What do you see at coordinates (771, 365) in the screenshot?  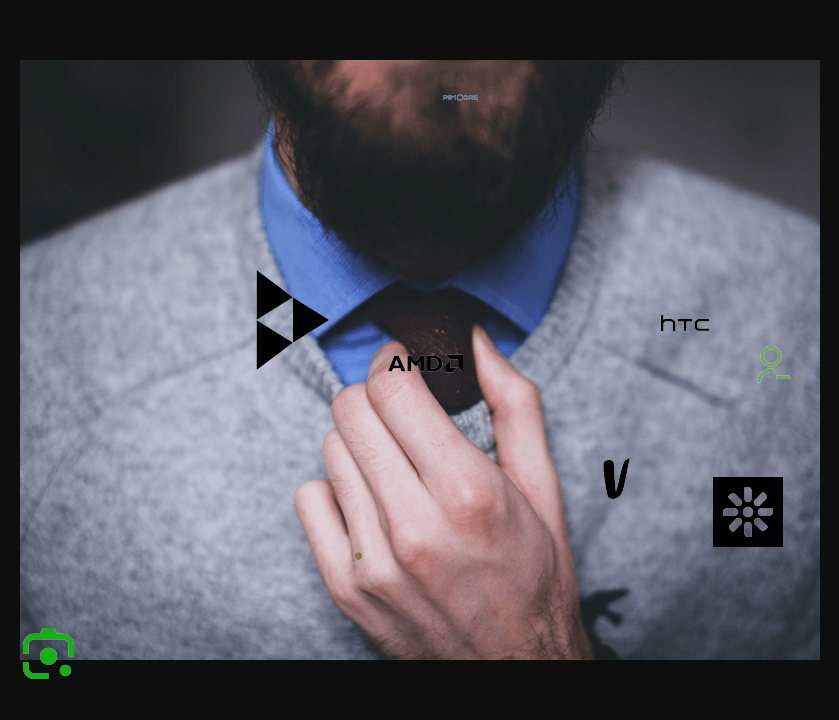 I see `remove a user or contact` at bounding box center [771, 365].